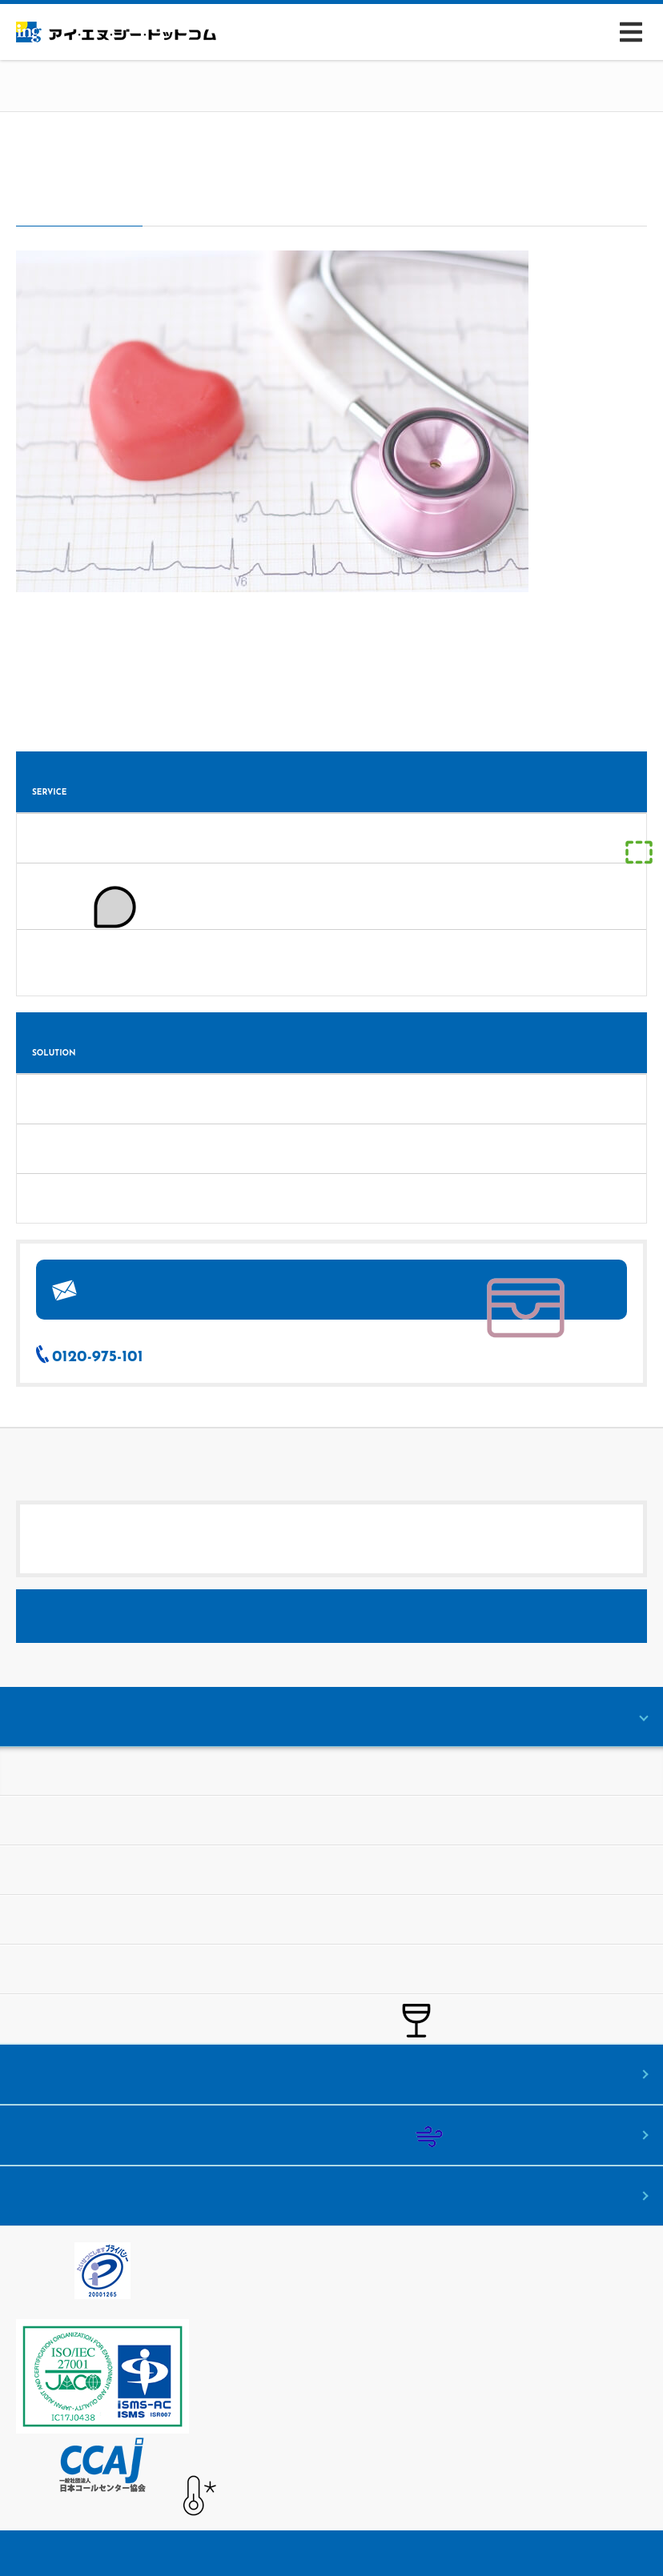  I want to click on indicates current wind conditions, so click(429, 2137).